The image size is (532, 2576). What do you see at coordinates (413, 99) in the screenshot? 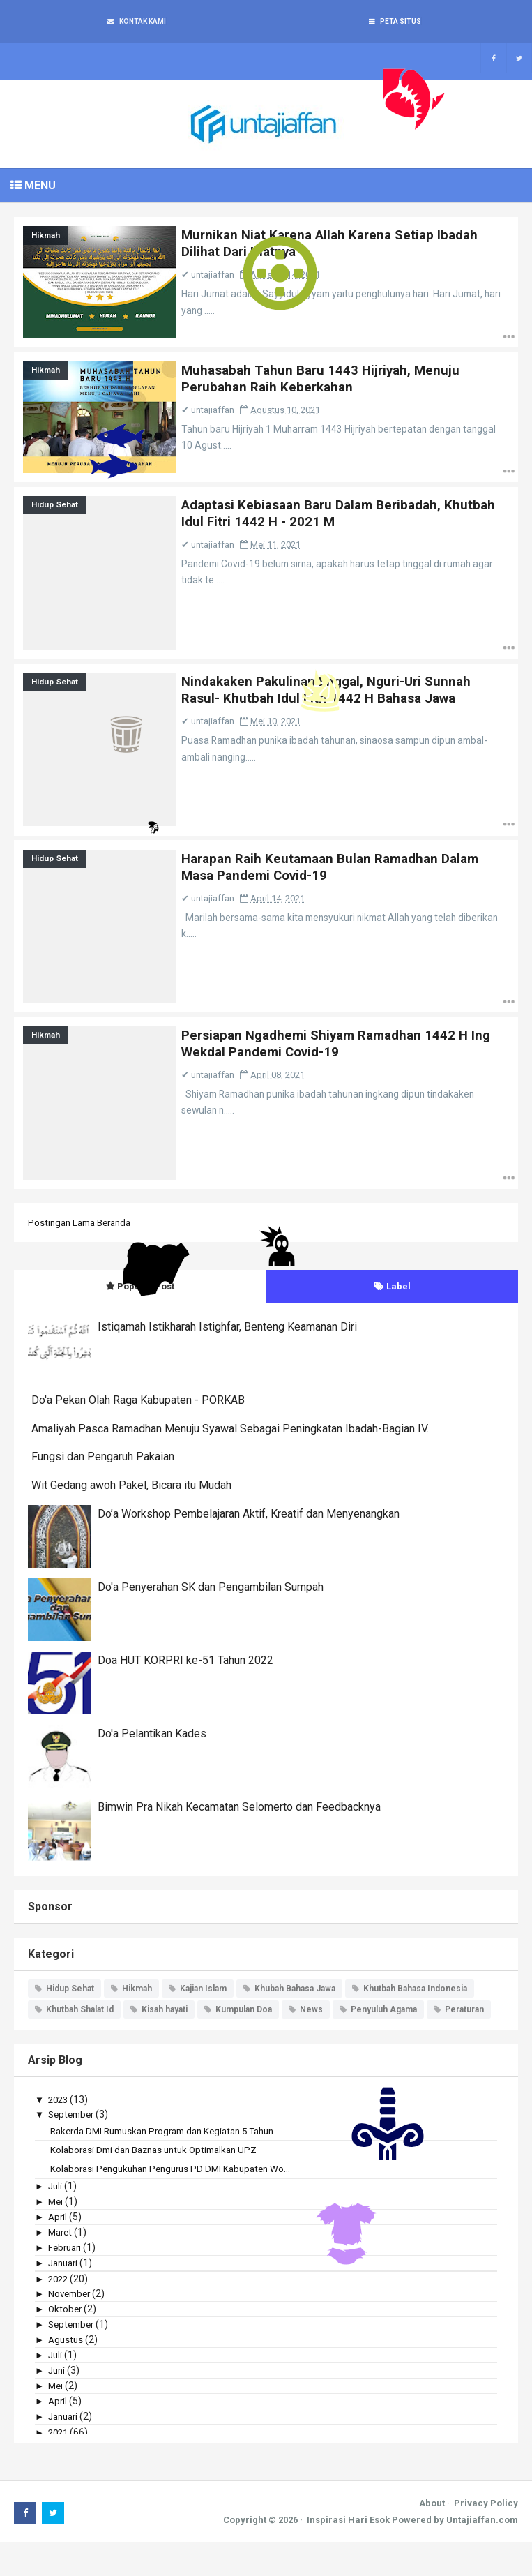
I see `initiate a claw attack or slash ability` at bounding box center [413, 99].